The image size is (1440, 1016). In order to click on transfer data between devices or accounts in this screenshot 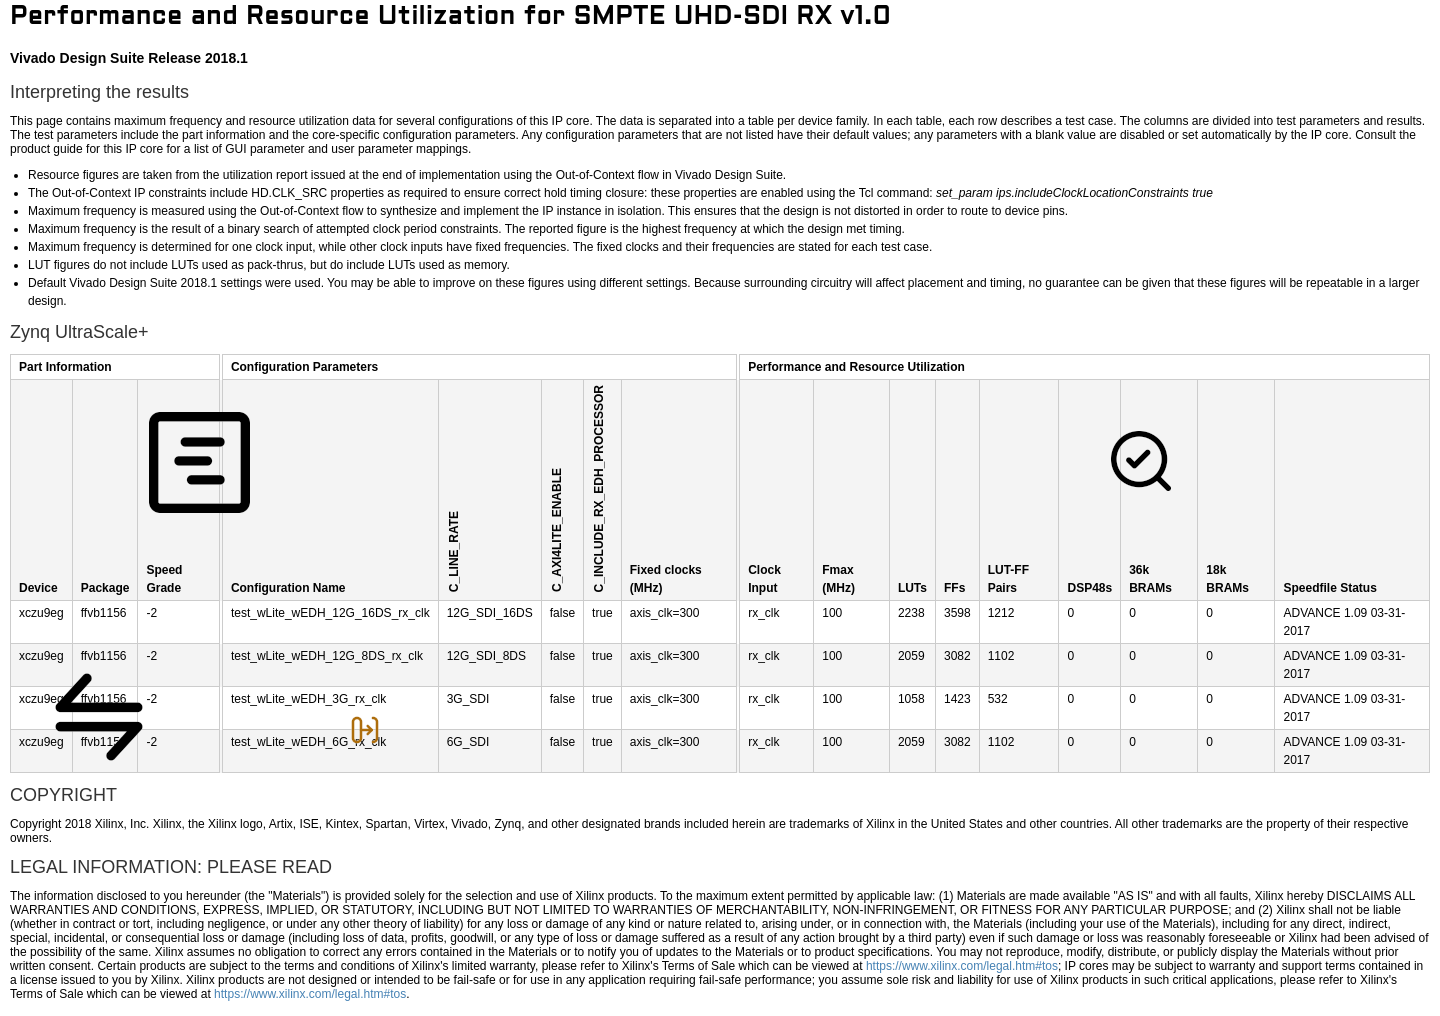, I will do `click(99, 717)`.